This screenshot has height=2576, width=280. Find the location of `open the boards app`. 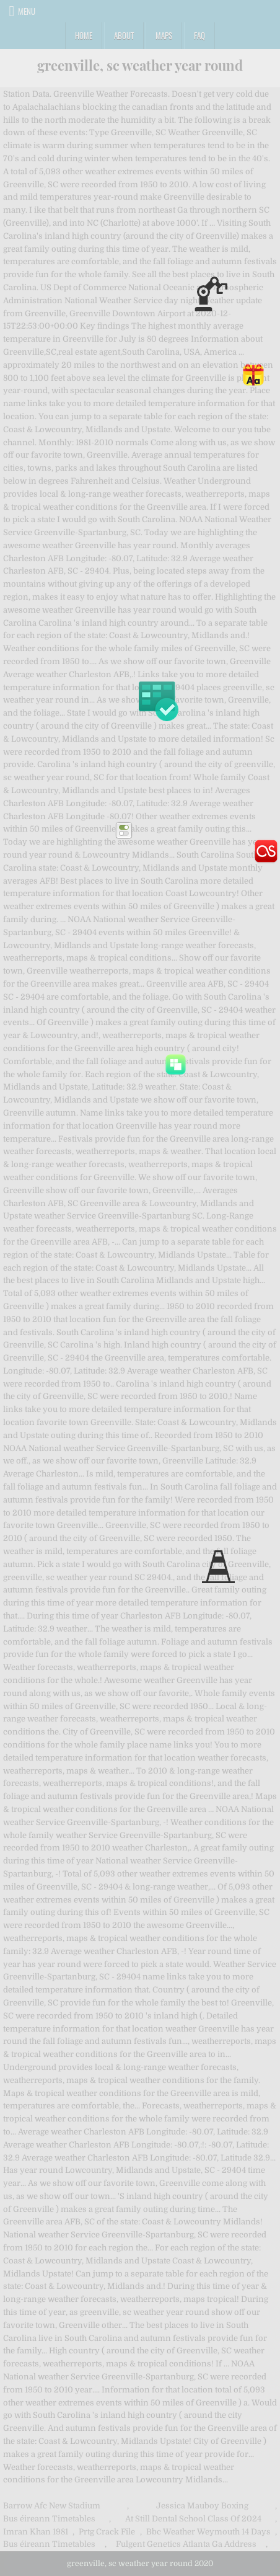

open the boards app is located at coordinates (159, 701).